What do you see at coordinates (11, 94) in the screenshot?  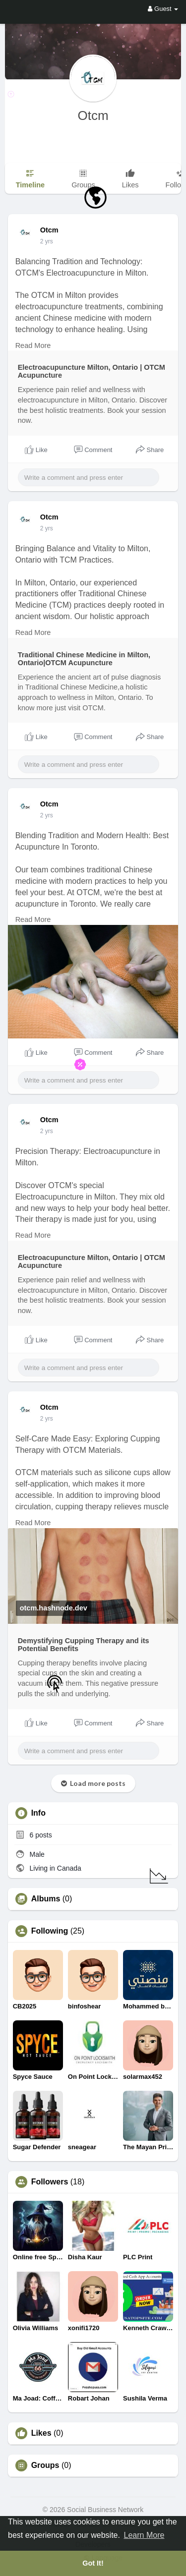 I see `scroll to top of page` at bounding box center [11, 94].